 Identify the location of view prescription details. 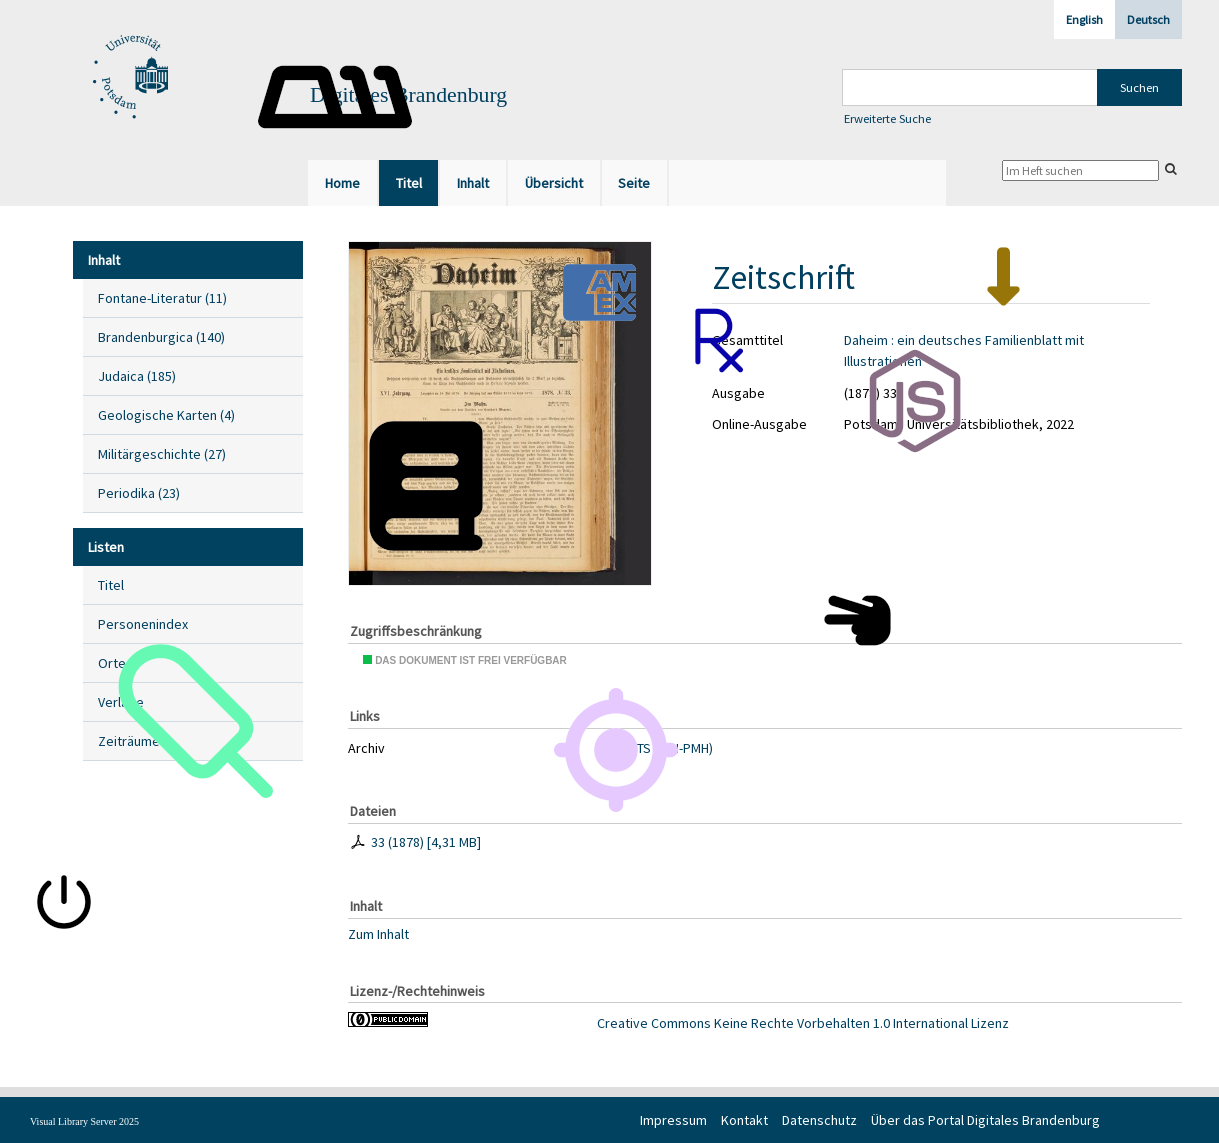
(716, 340).